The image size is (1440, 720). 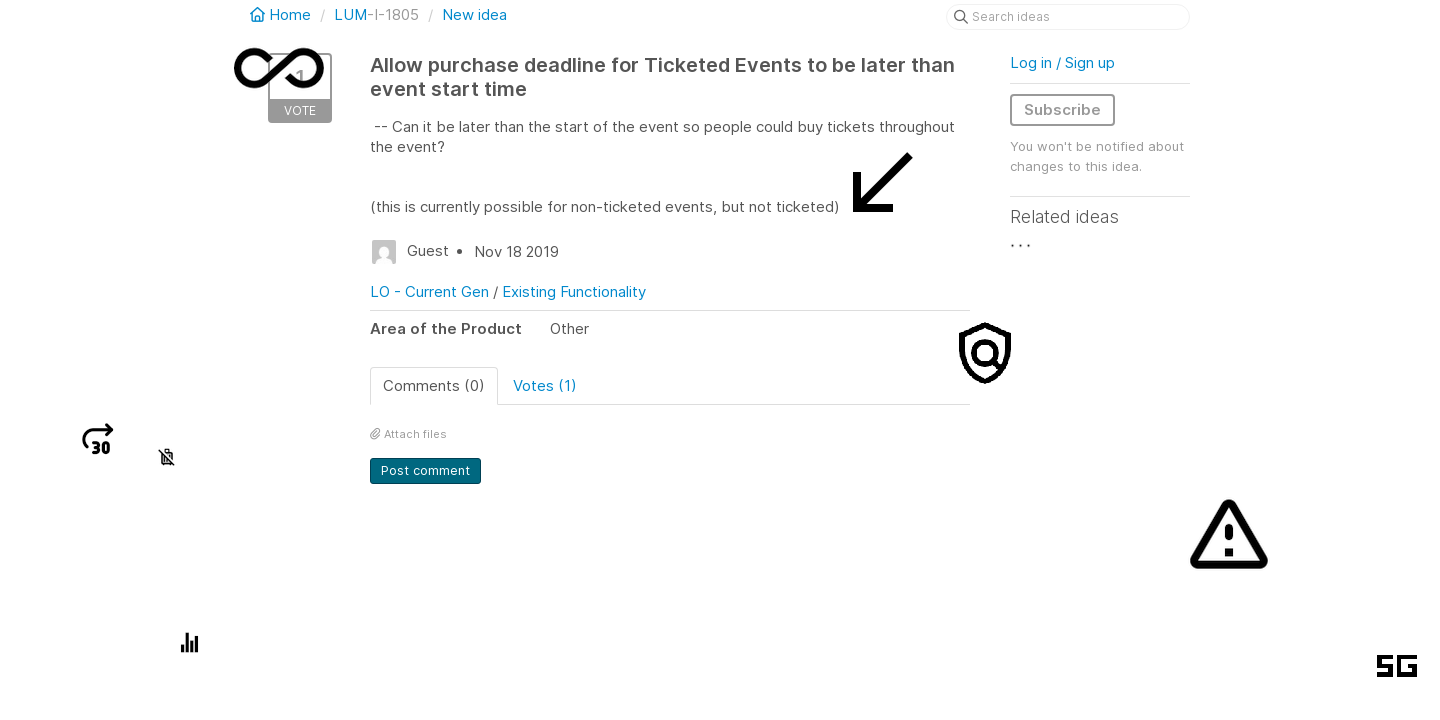 I want to click on view privacy policy or terms, so click(x=985, y=353).